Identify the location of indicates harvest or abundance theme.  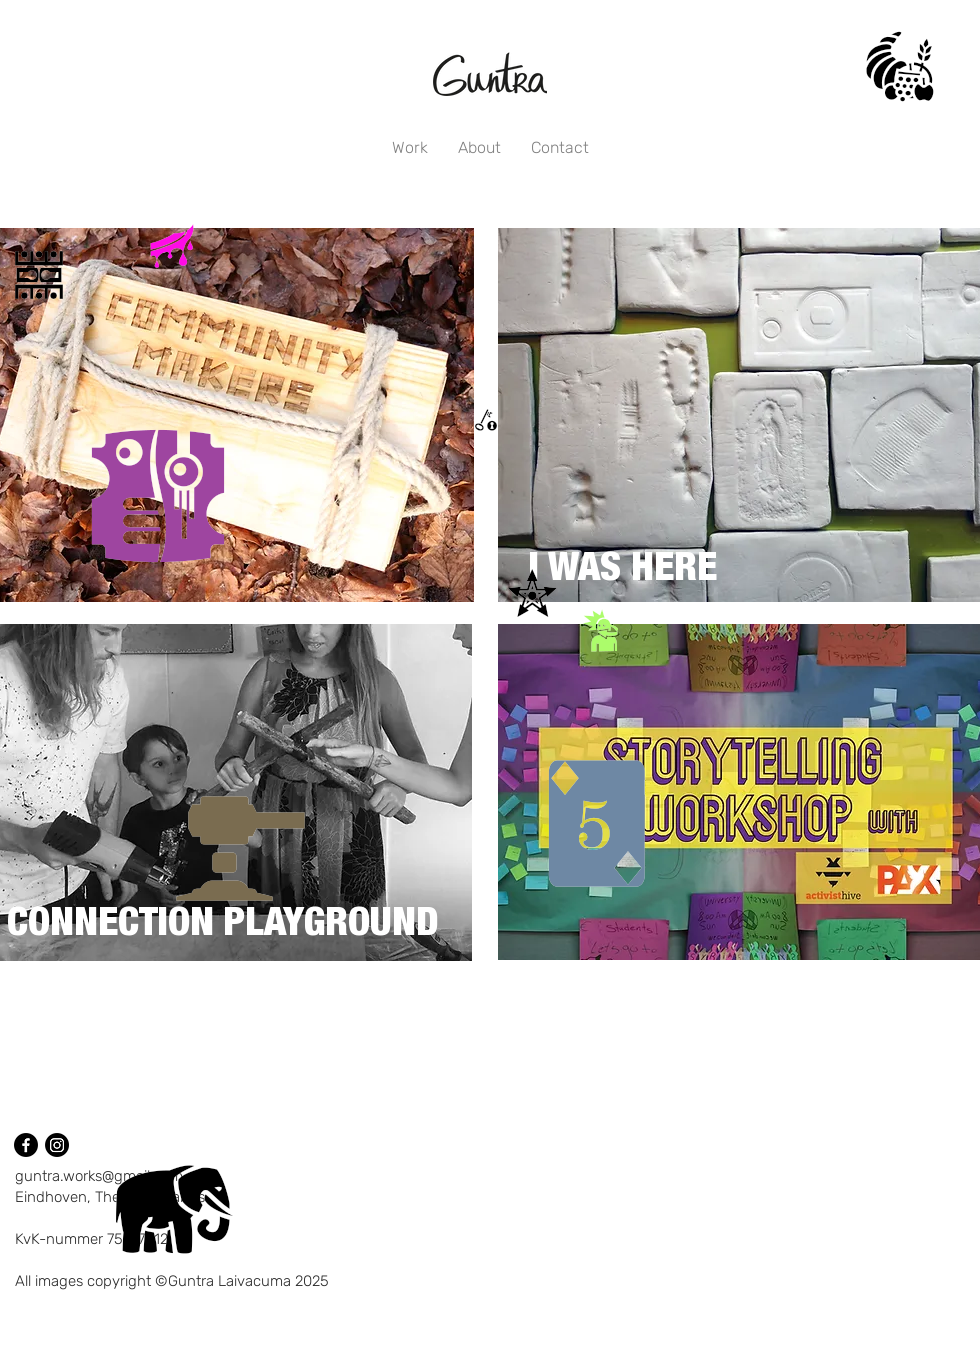
(900, 66).